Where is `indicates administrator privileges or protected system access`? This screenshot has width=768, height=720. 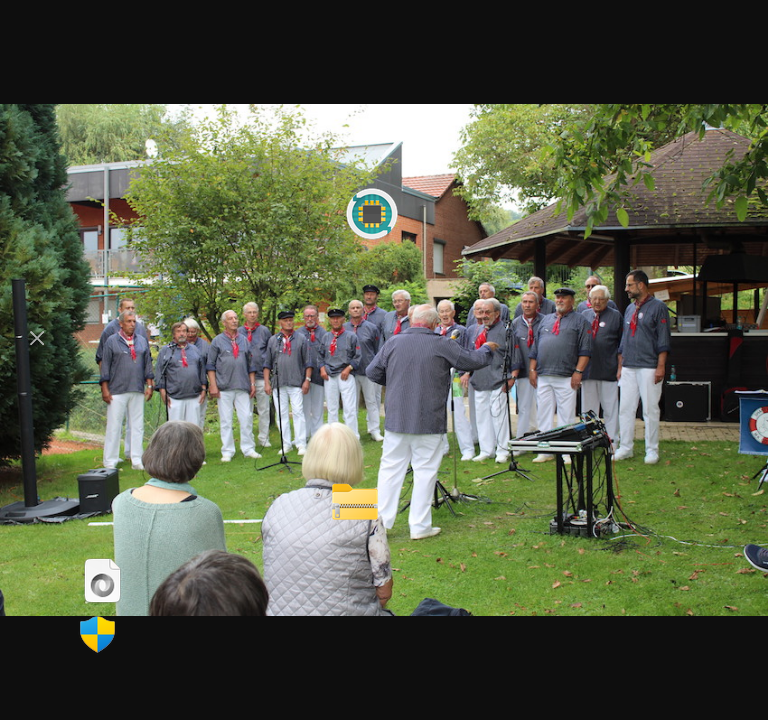
indicates administrator privileges or protected system access is located at coordinates (97, 634).